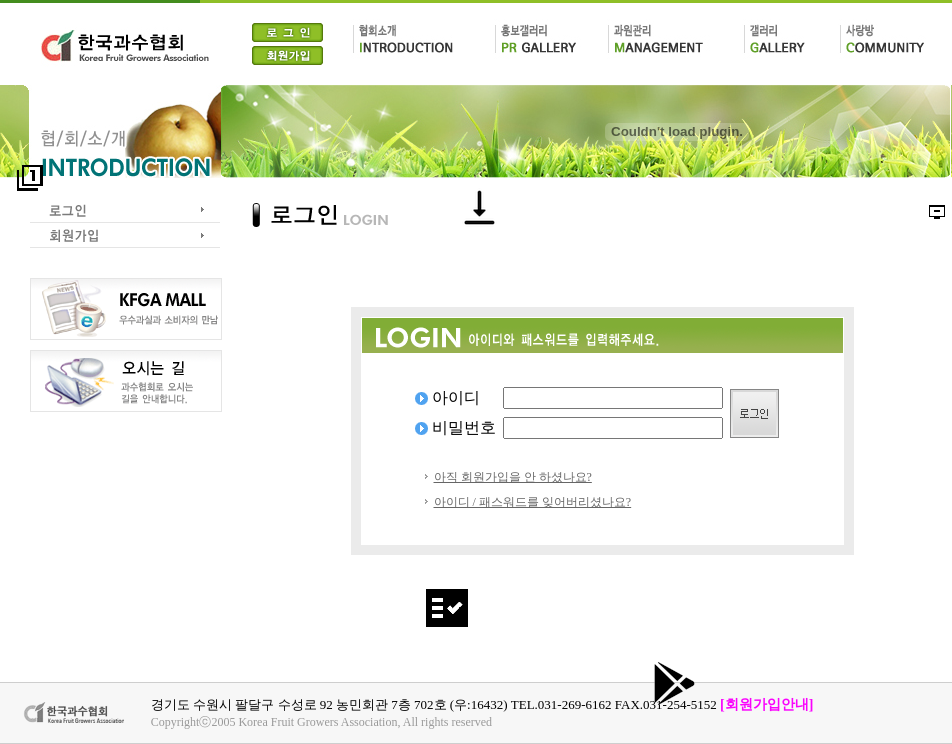 The height and width of the screenshot is (744, 952). I want to click on remove item from media queue, so click(937, 212).